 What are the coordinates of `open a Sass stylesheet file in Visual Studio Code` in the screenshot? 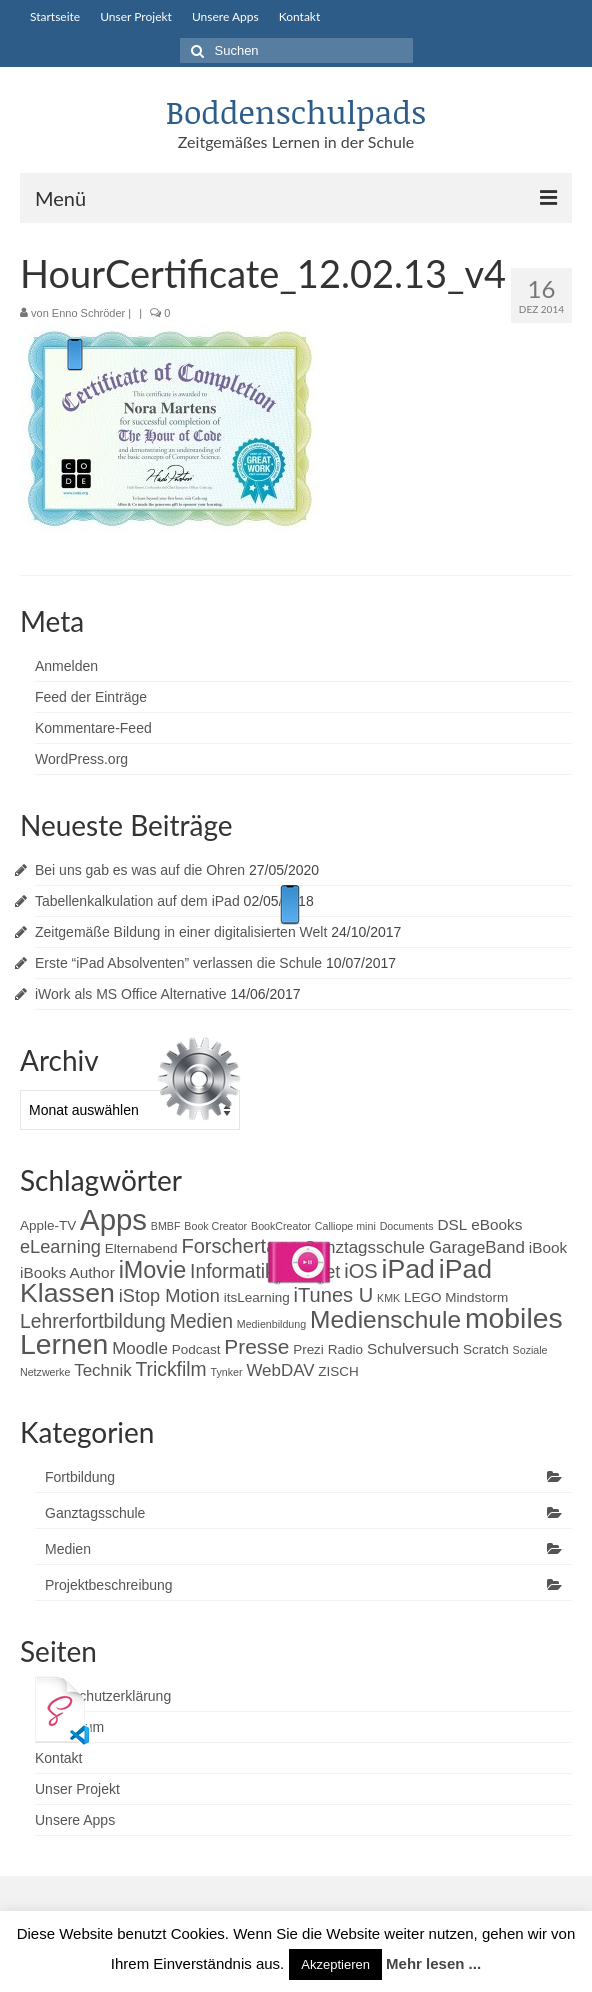 It's located at (60, 1711).